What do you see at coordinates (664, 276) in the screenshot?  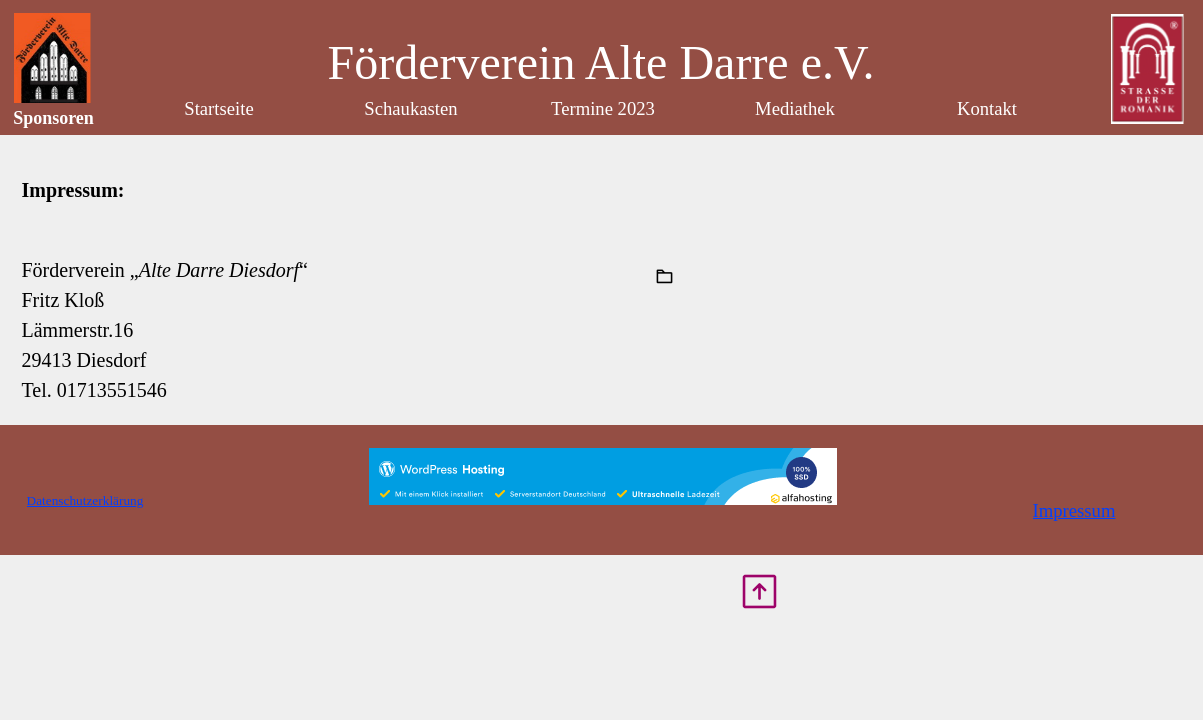 I see `access your files and documents` at bounding box center [664, 276].